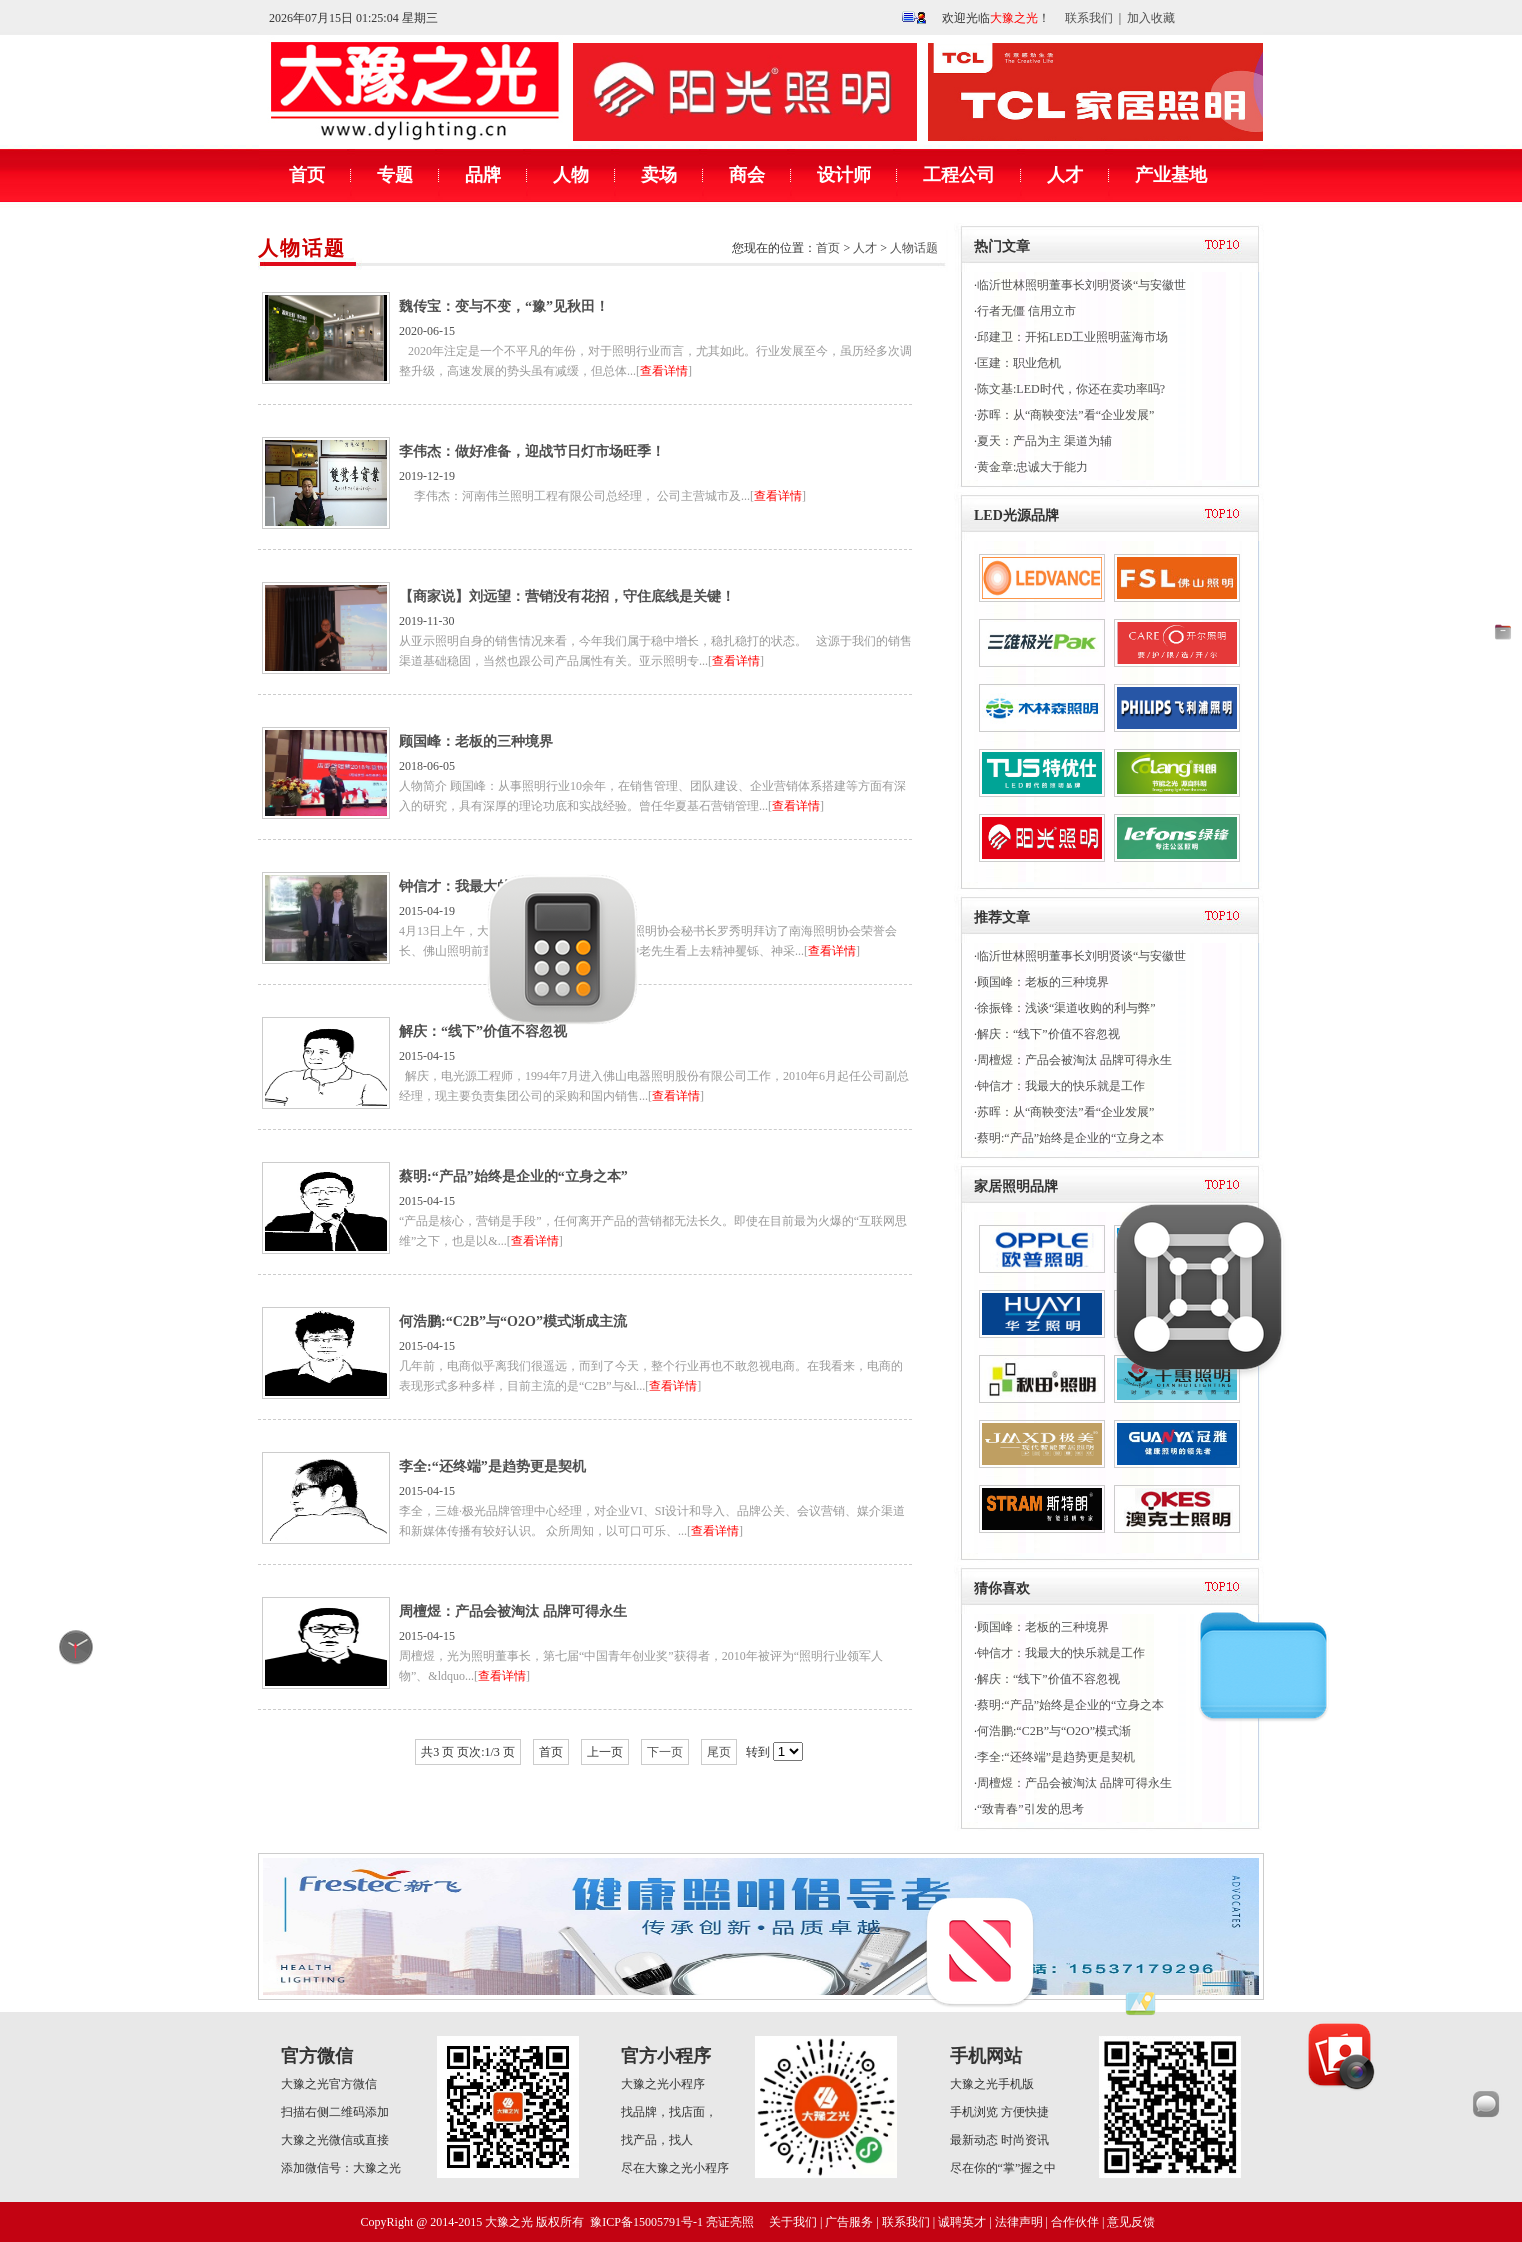 The image size is (1522, 2242). What do you see at coordinates (562, 949) in the screenshot?
I see `open the calculator app` at bounding box center [562, 949].